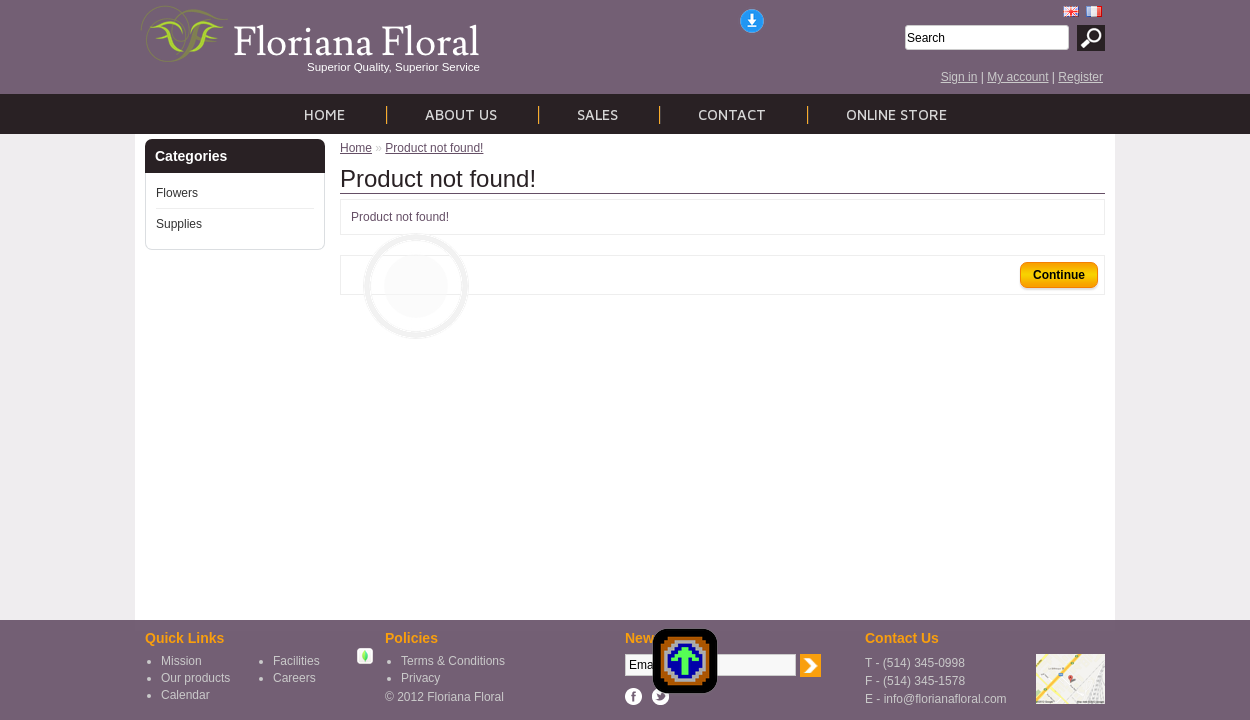  Describe the element at coordinates (365, 656) in the screenshot. I see `open mongodb compass database management app` at that location.